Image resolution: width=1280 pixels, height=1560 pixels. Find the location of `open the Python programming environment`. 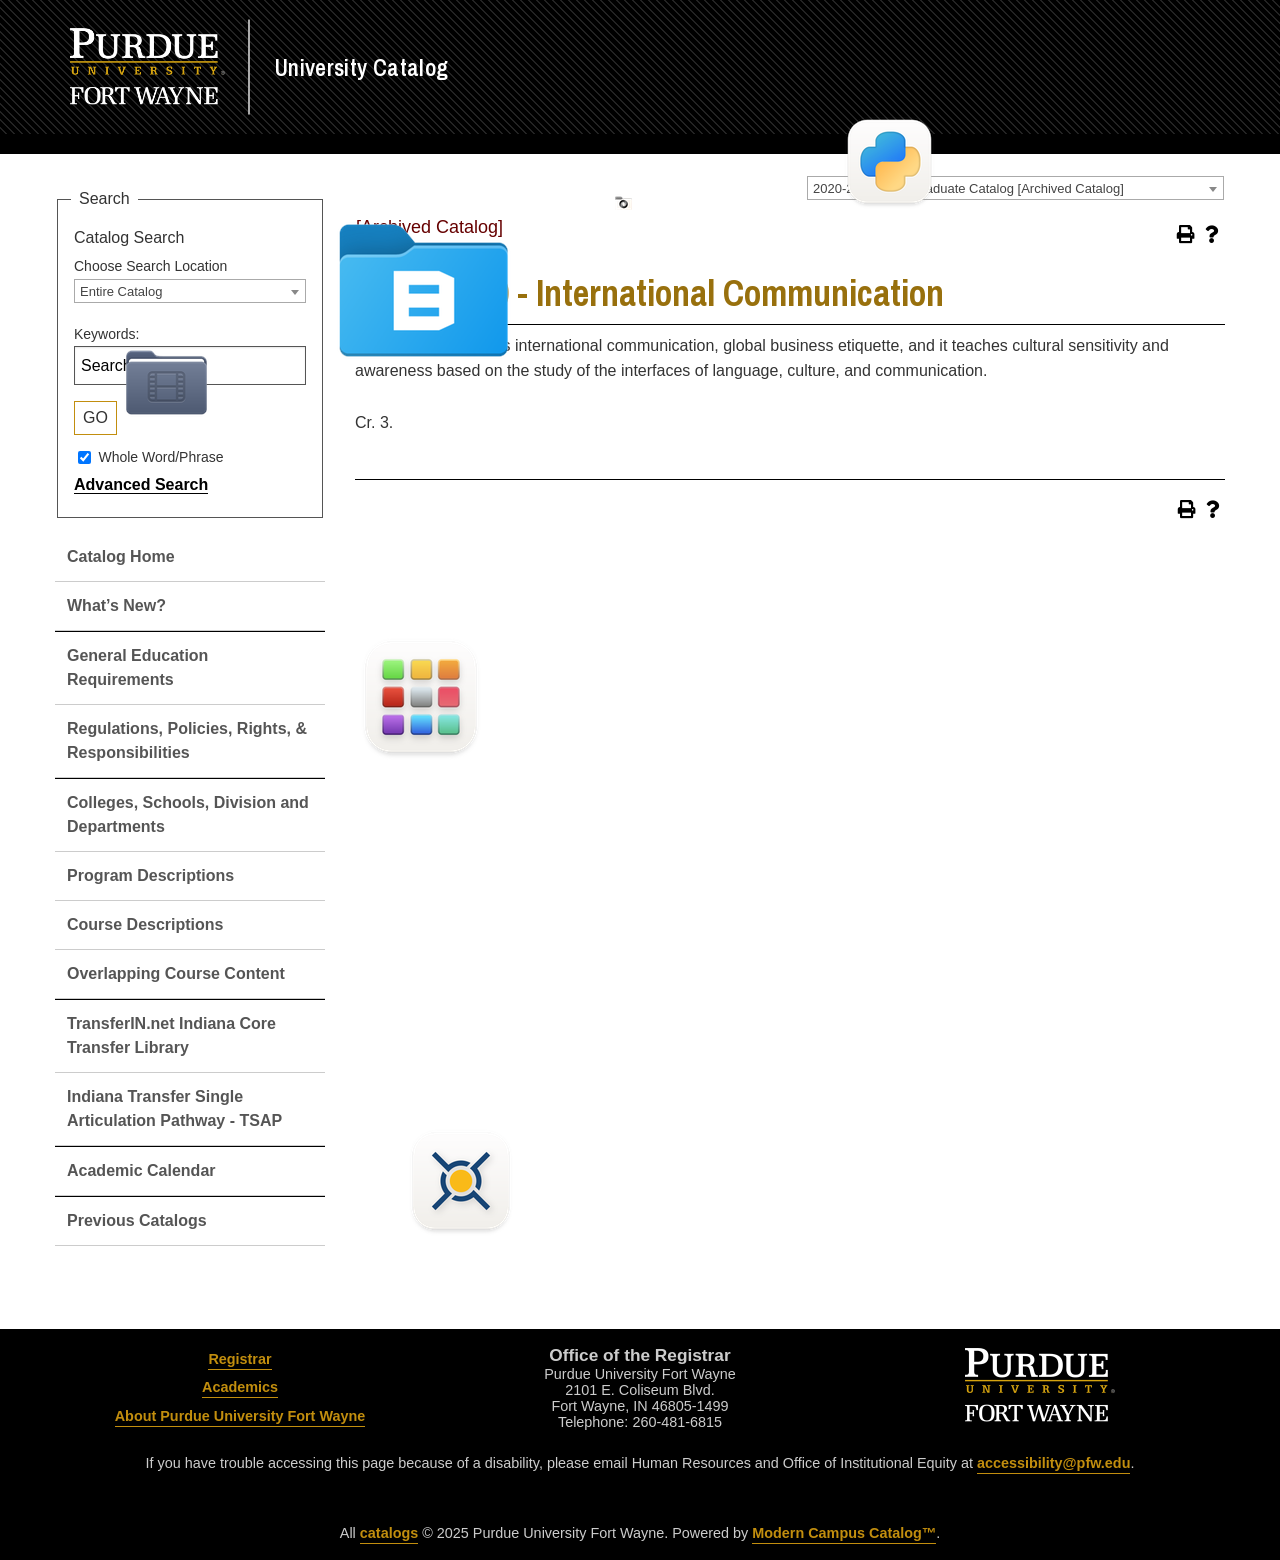

open the Python programming environment is located at coordinates (889, 161).